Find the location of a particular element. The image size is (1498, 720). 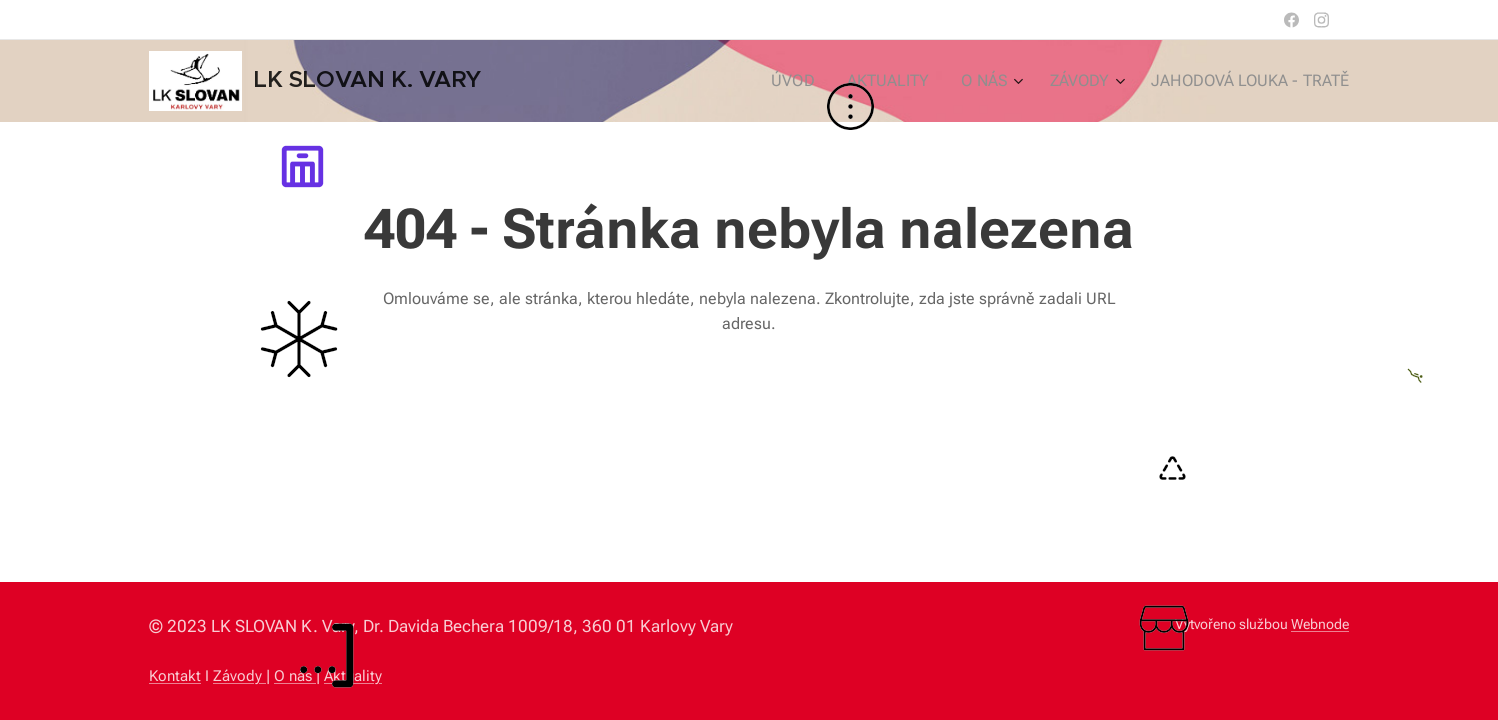

activate cooling or air conditioning mode is located at coordinates (299, 339).